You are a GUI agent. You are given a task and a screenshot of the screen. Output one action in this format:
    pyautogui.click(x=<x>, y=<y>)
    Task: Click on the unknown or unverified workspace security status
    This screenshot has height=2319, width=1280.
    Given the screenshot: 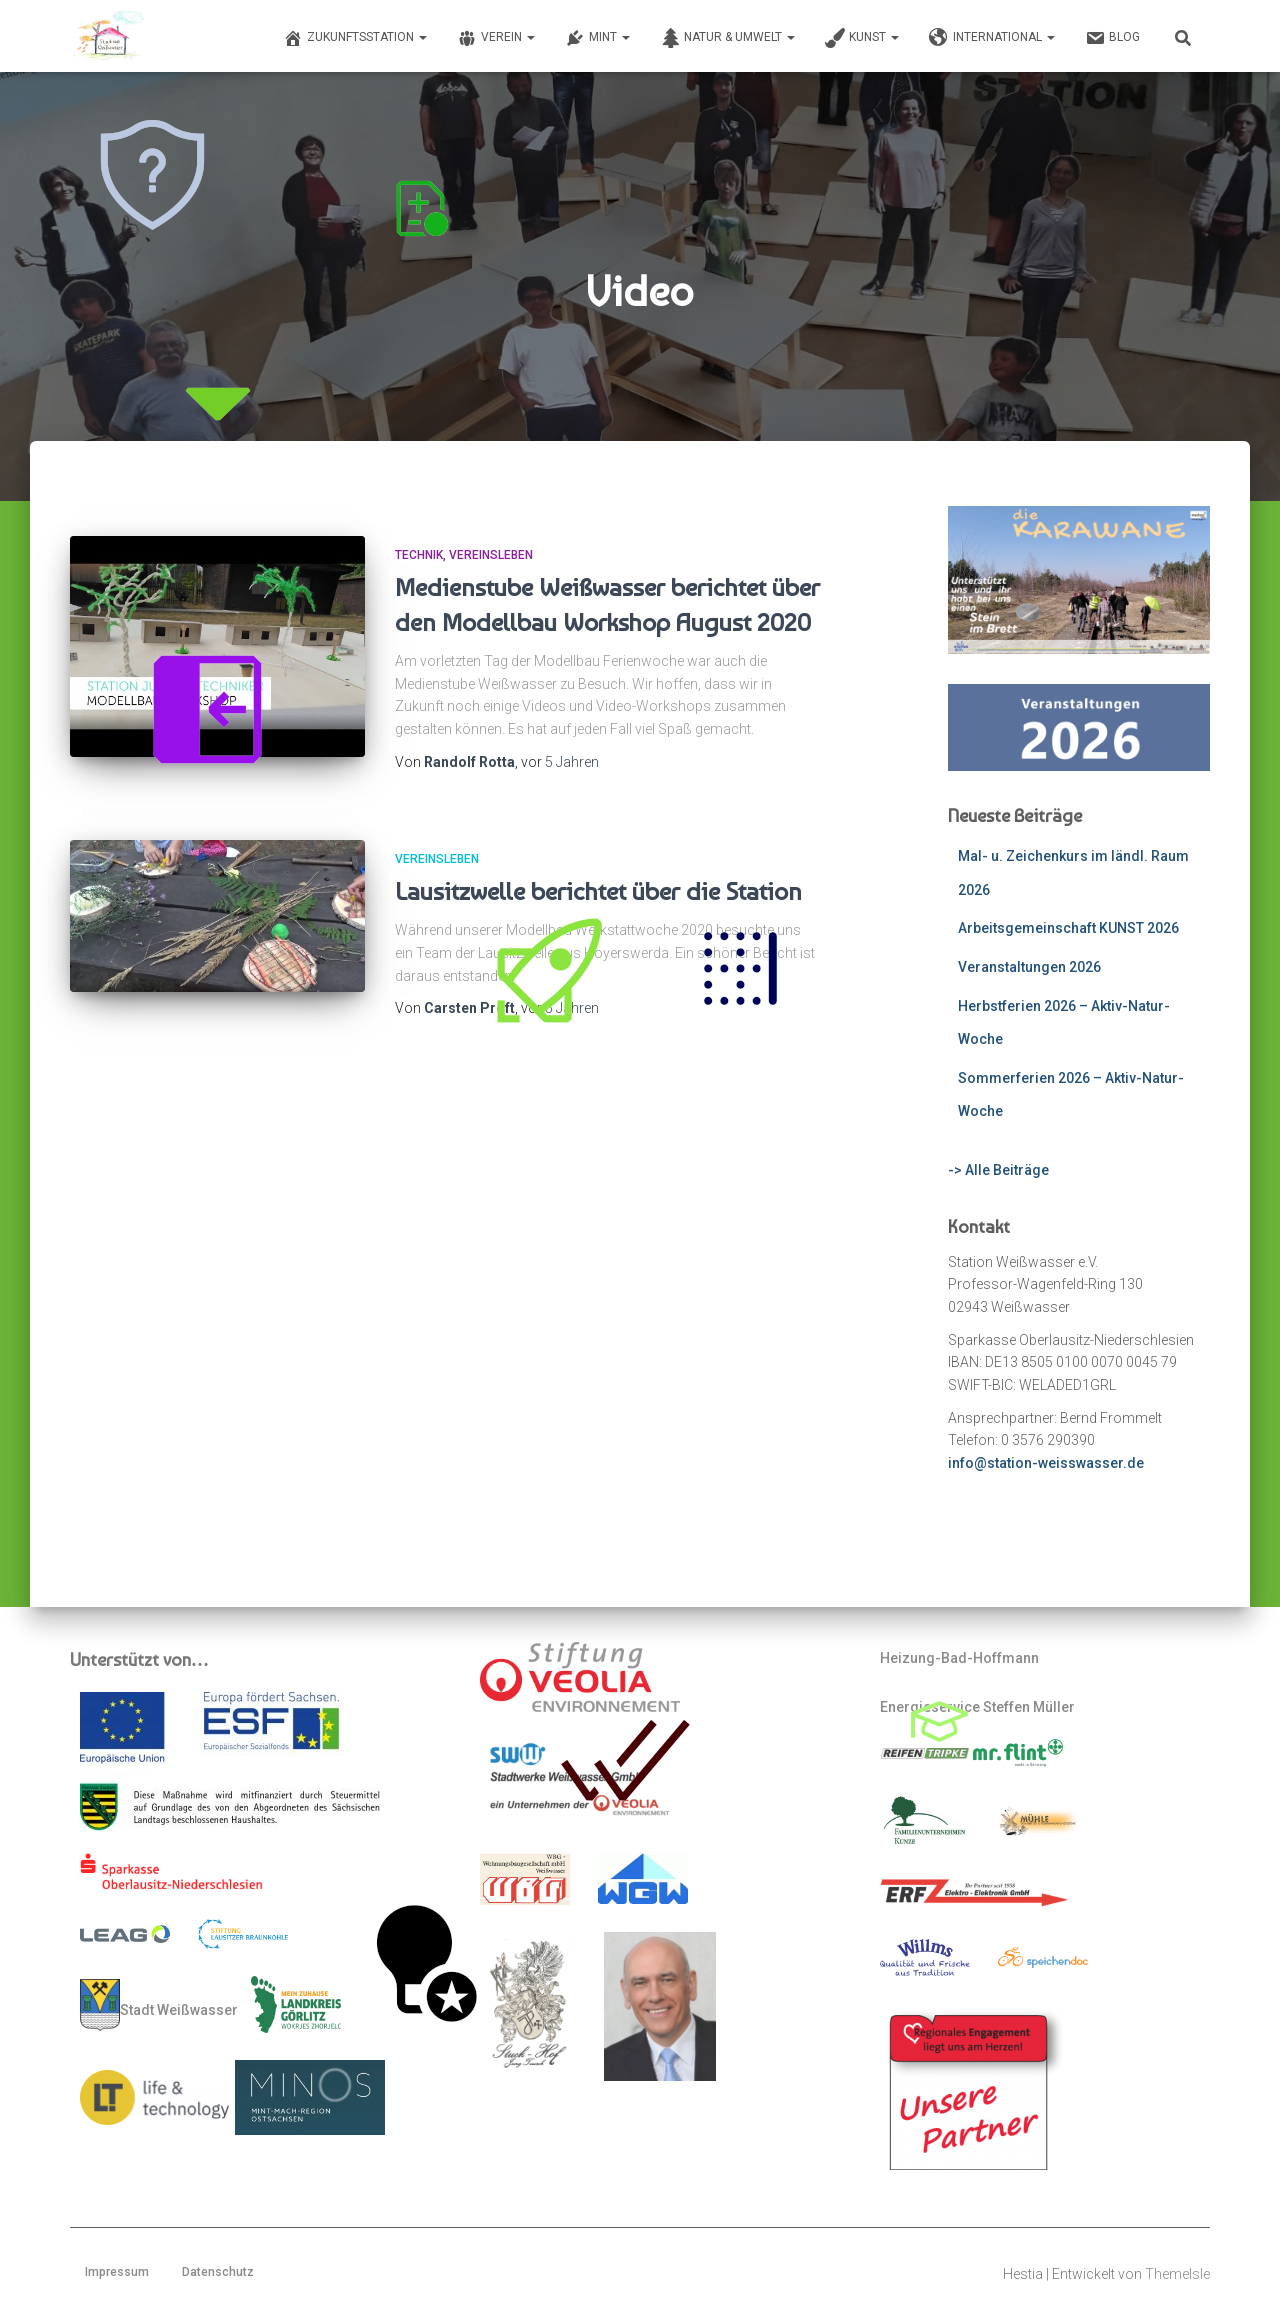 What is the action you would take?
    pyautogui.click(x=152, y=175)
    